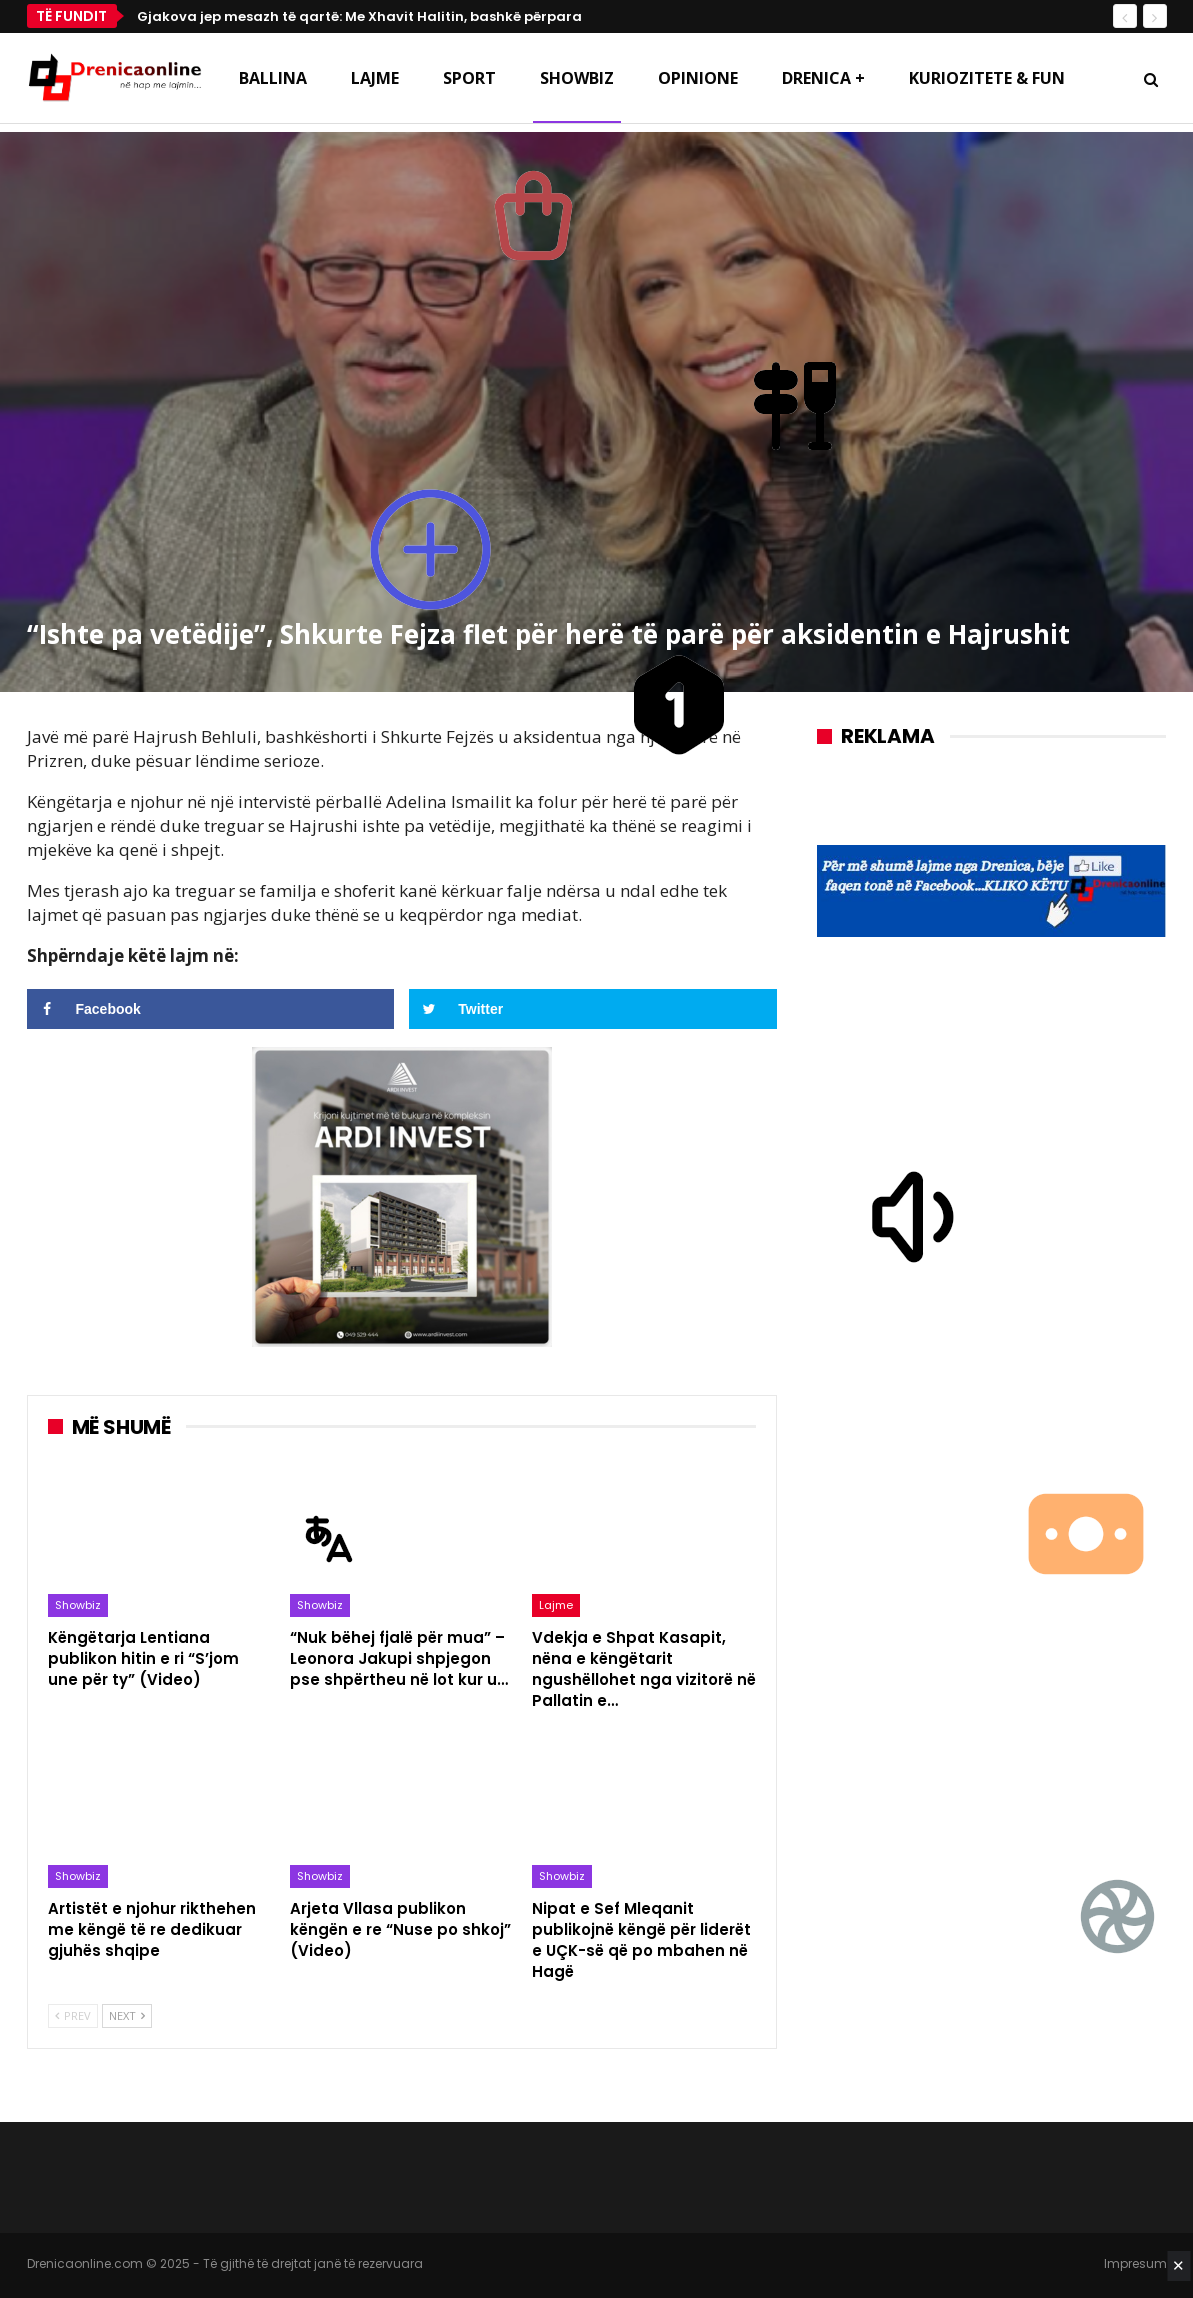 The image size is (1193, 2298). I want to click on view your shopping bag, so click(533, 215).